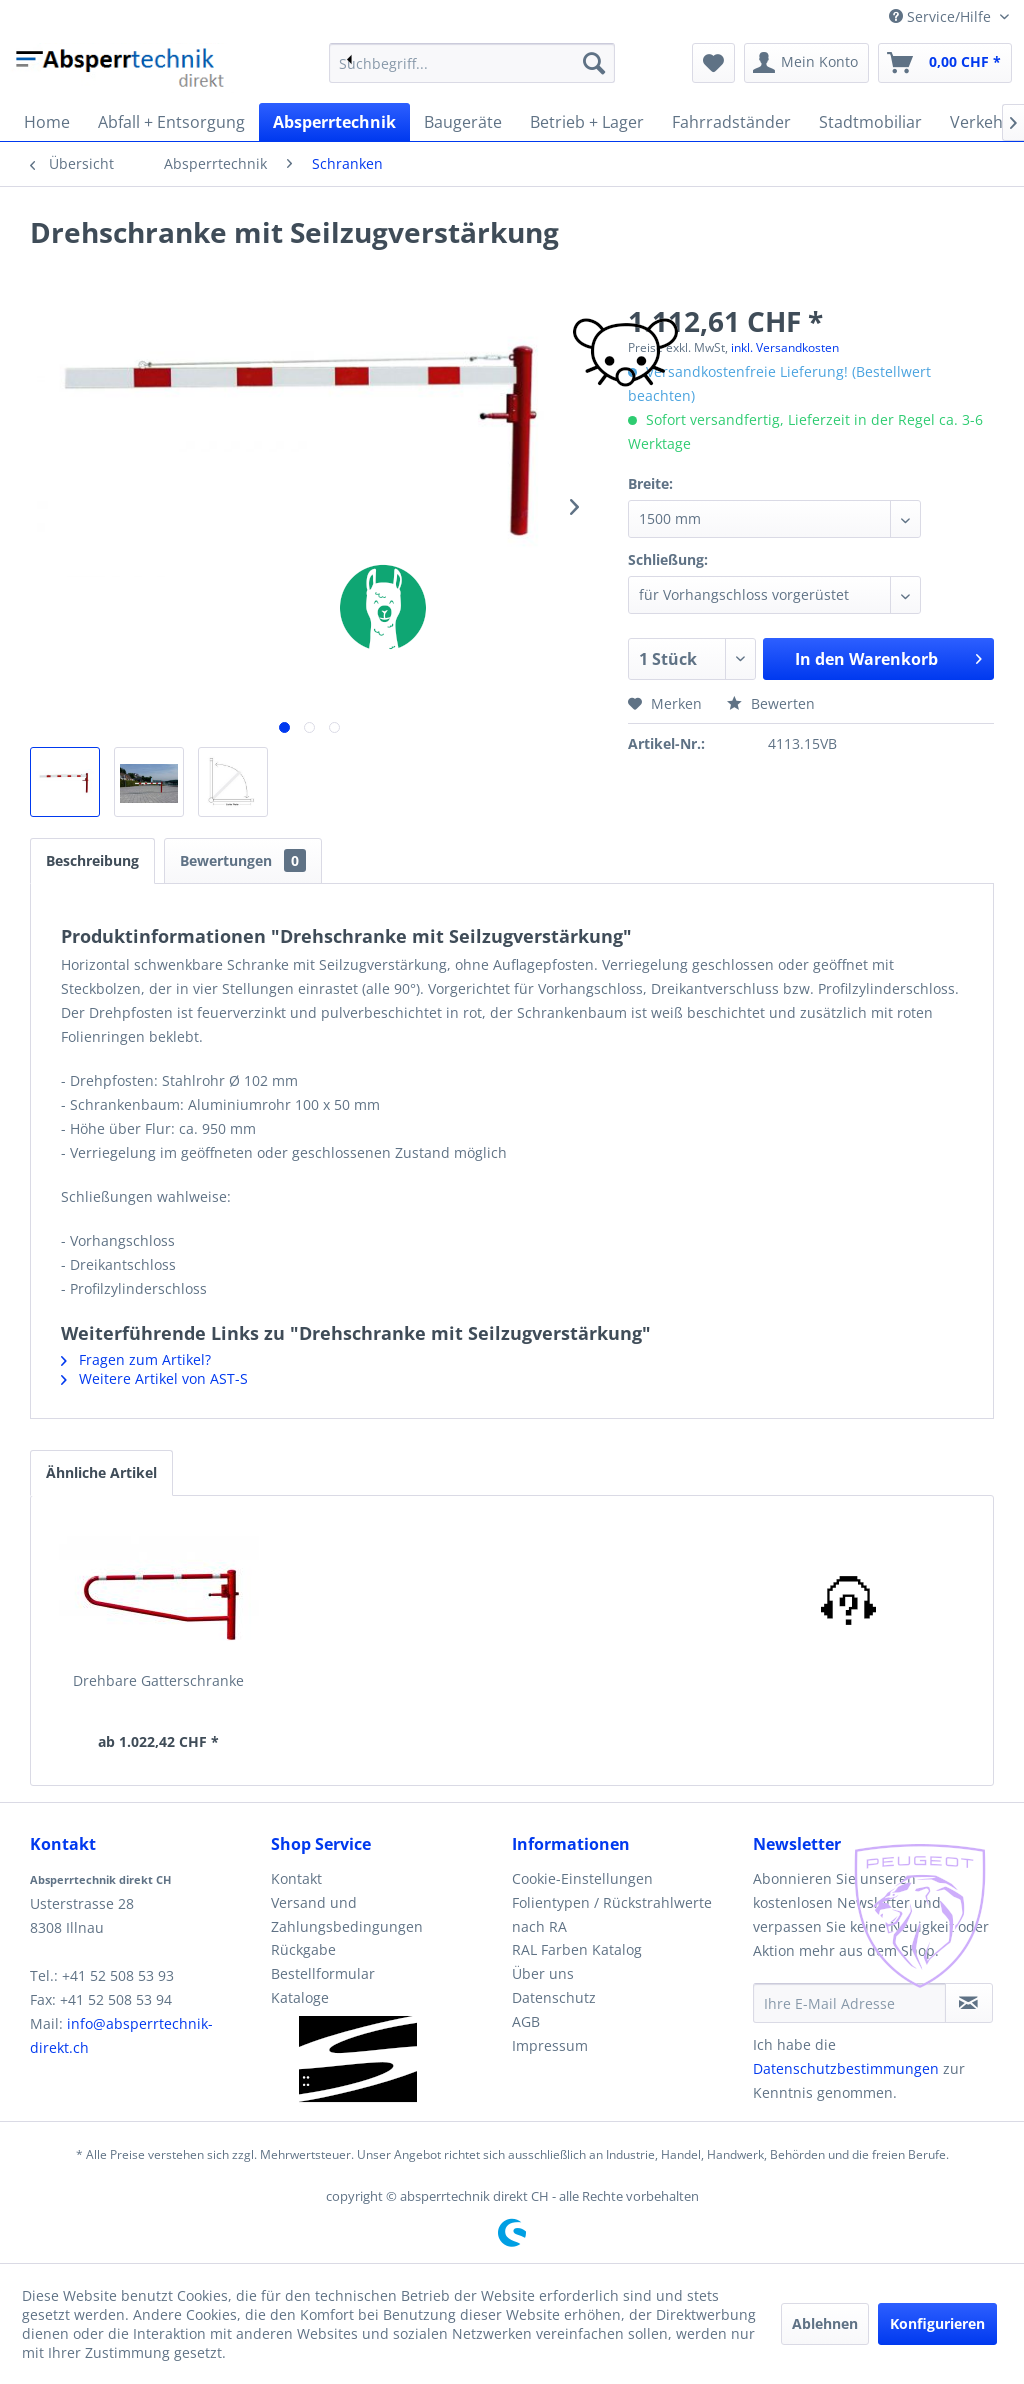  What do you see at coordinates (625, 352) in the screenshot?
I see `open the Lemmy app` at bounding box center [625, 352].